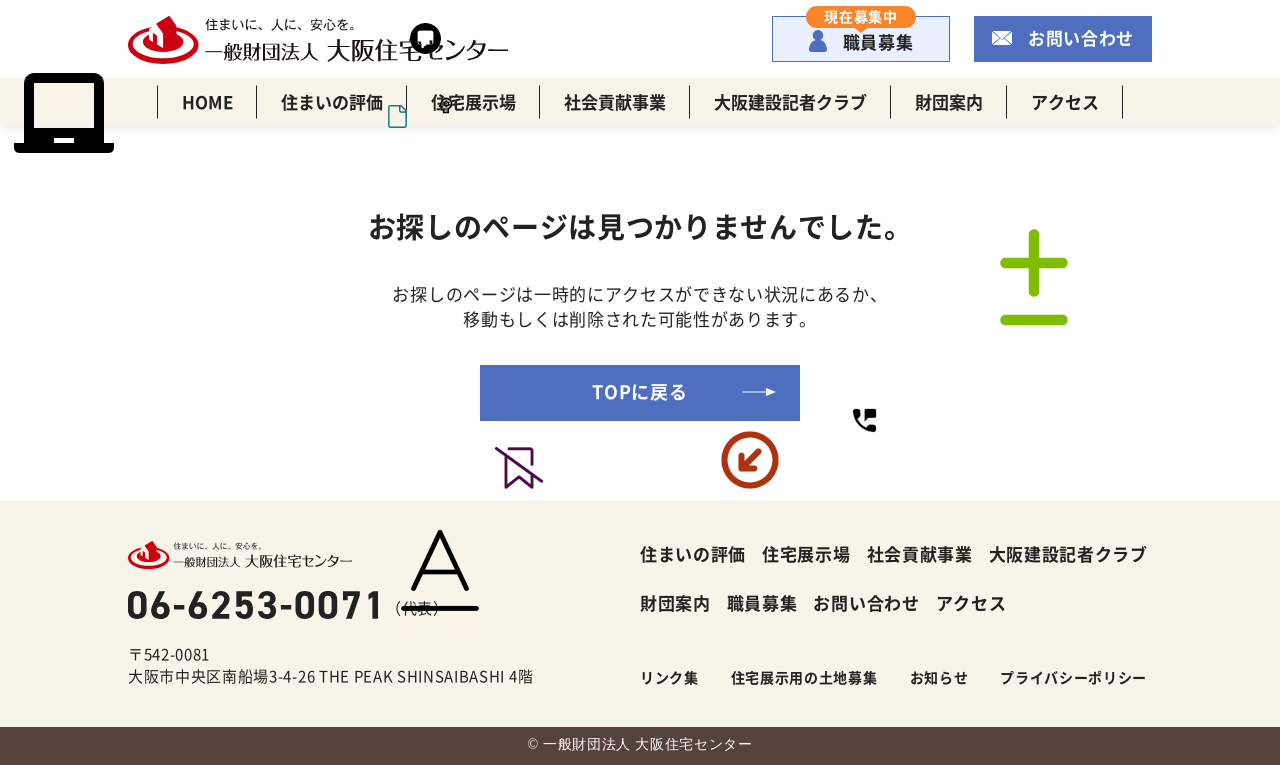 Image resolution: width=1280 pixels, height=765 pixels. I want to click on access mental health or mindfulness features, so click(445, 105).